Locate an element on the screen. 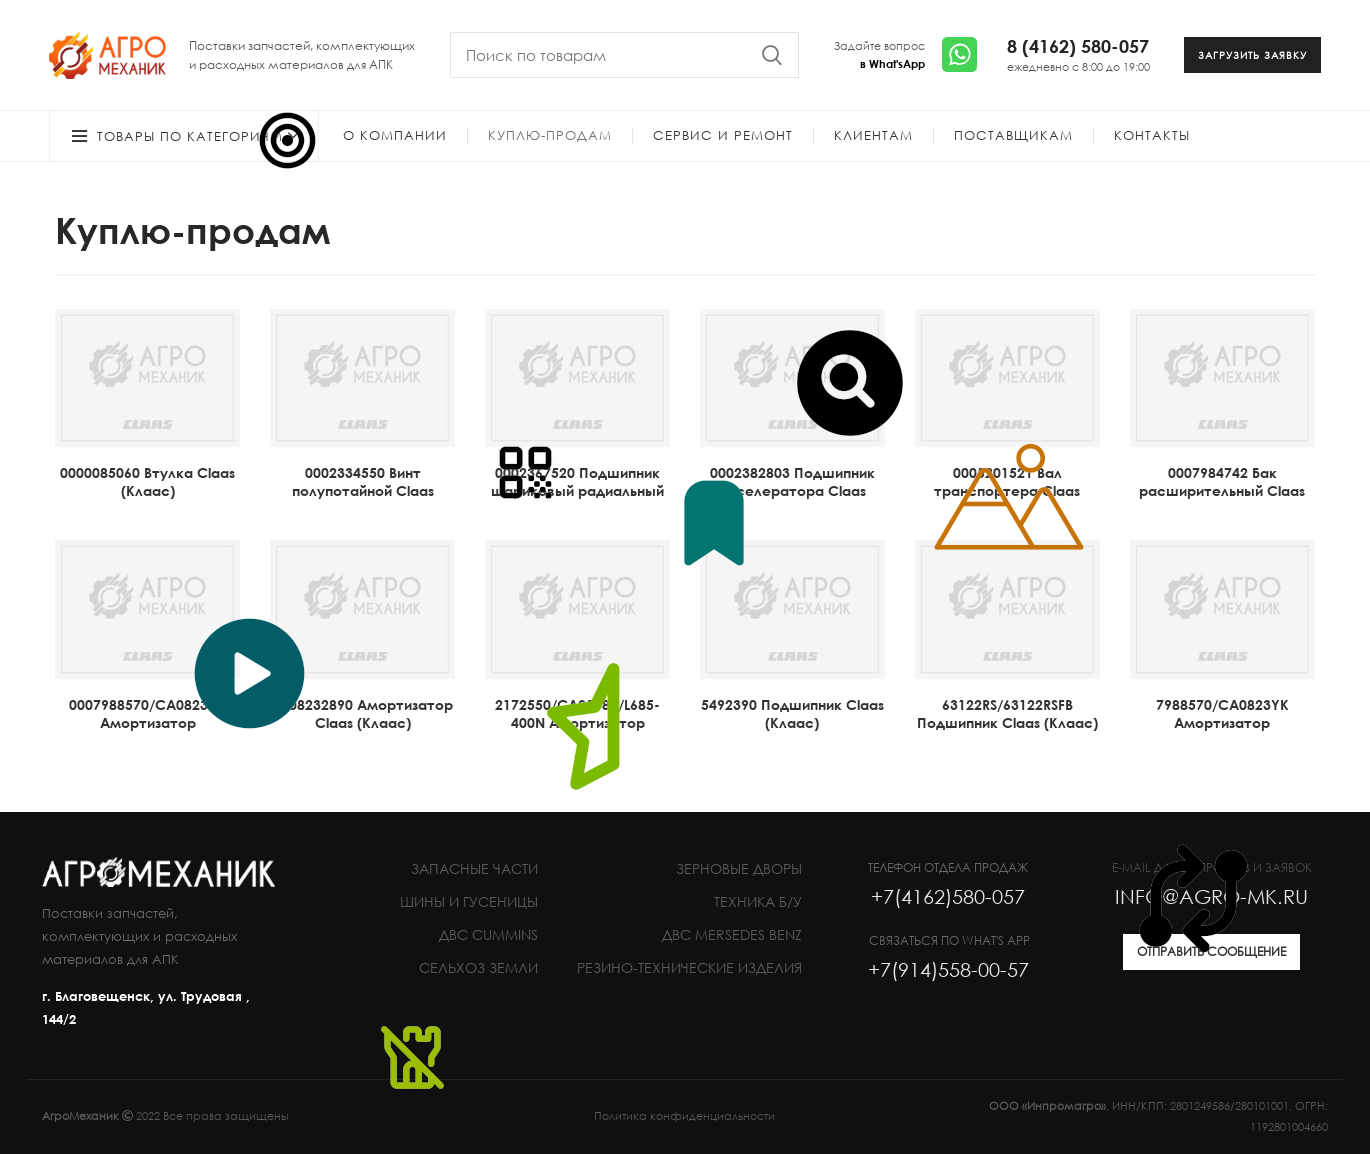  swap or exchange items is located at coordinates (1193, 898).